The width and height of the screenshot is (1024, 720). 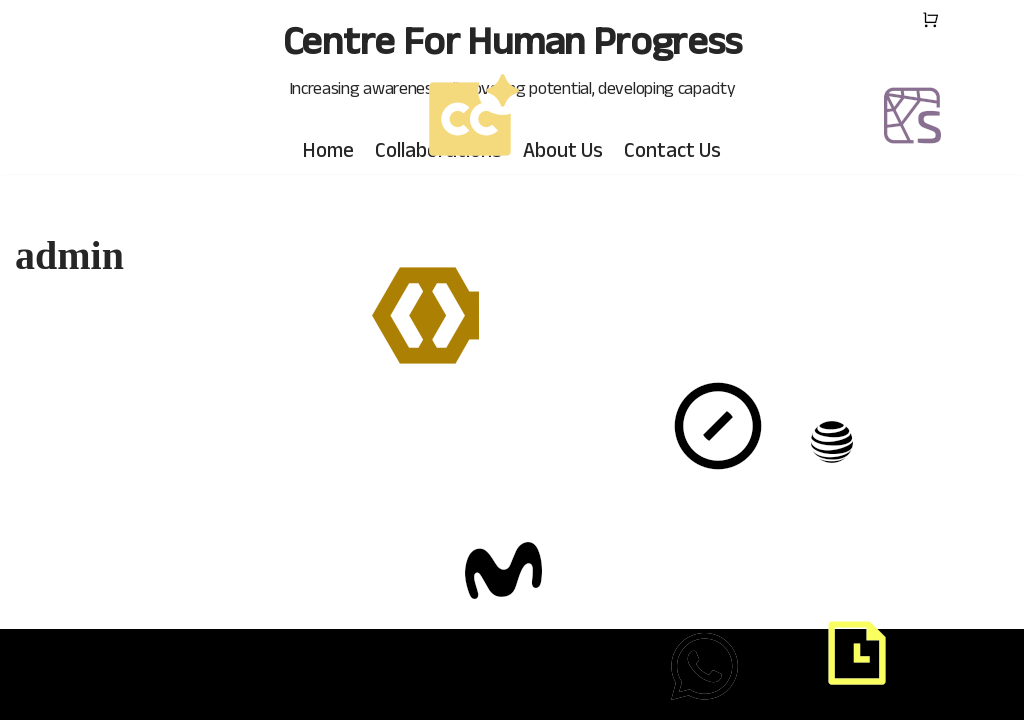 What do you see at coordinates (425, 315) in the screenshot?
I see `keycloak identity and access management platform` at bounding box center [425, 315].